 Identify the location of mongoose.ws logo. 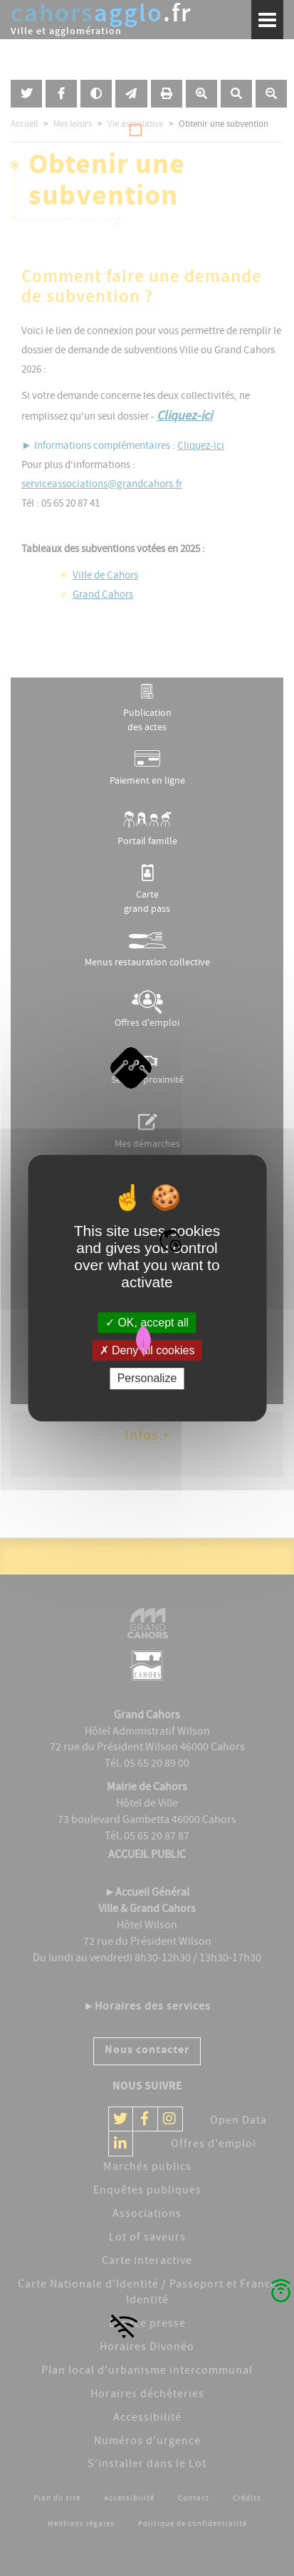
(131, 1068).